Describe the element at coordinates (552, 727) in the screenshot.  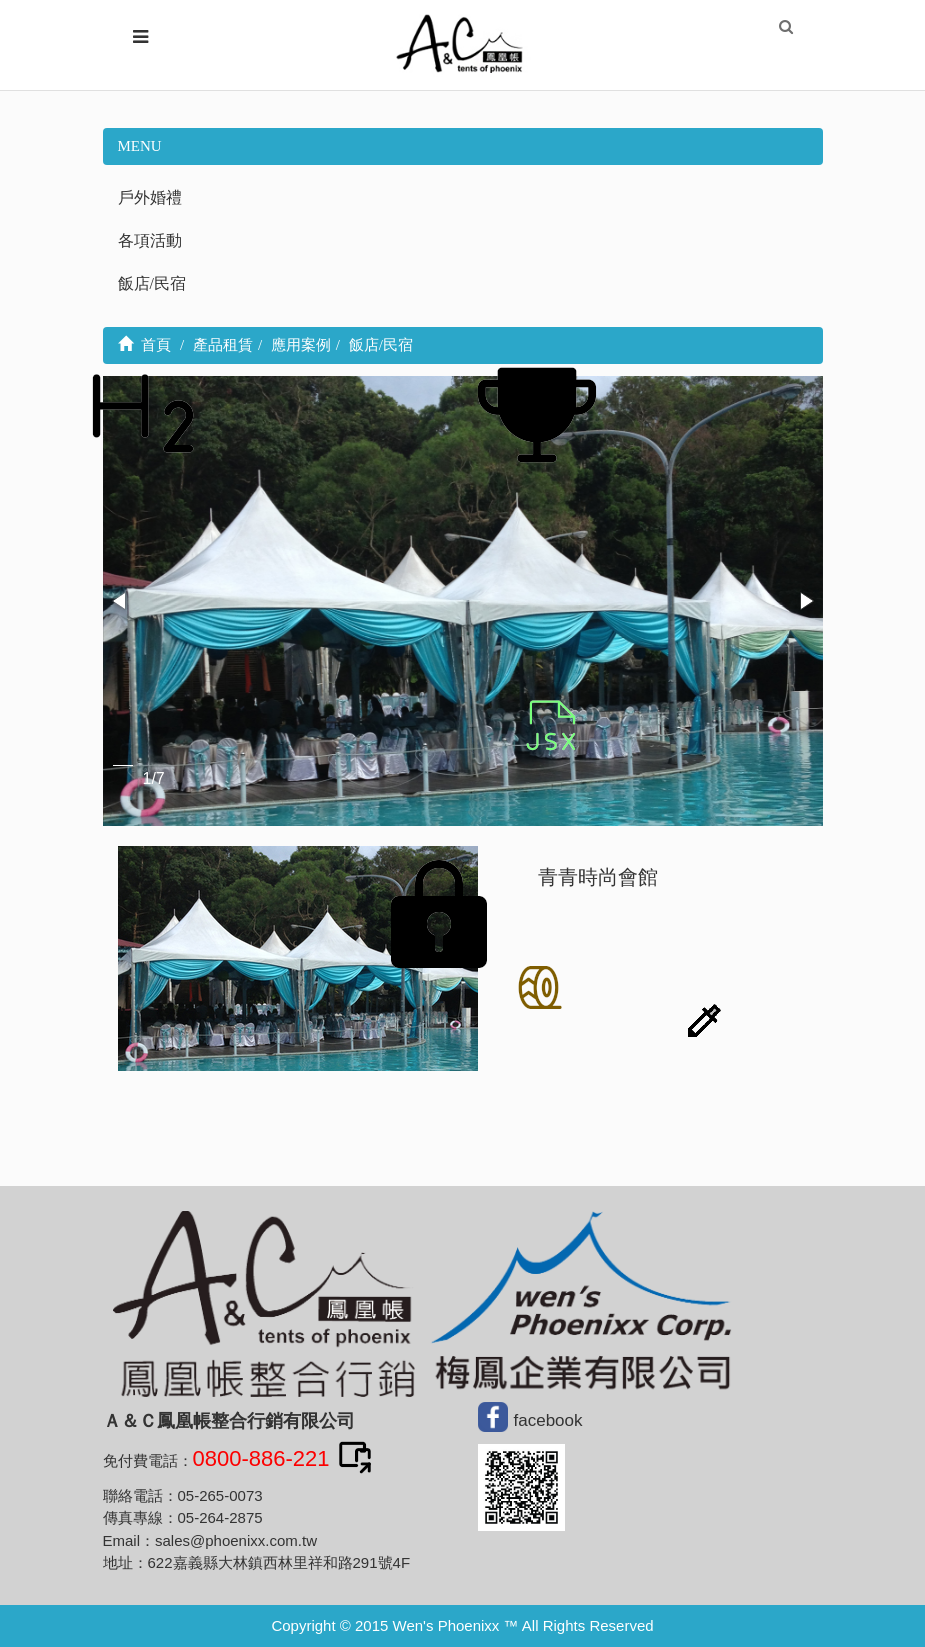
I see `jsx file type indicator` at that location.